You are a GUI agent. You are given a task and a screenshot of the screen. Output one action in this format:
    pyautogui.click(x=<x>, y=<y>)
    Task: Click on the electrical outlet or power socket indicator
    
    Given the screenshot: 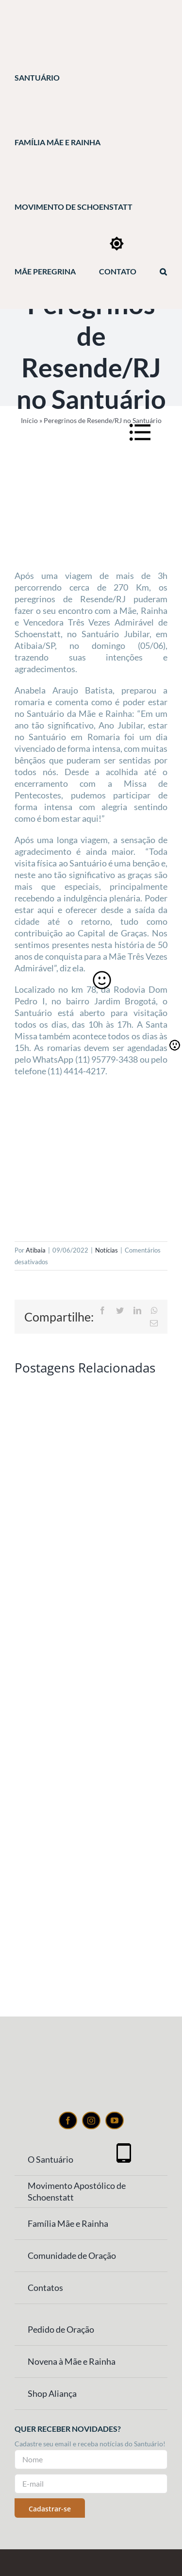 What is the action you would take?
    pyautogui.click(x=175, y=1045)
    